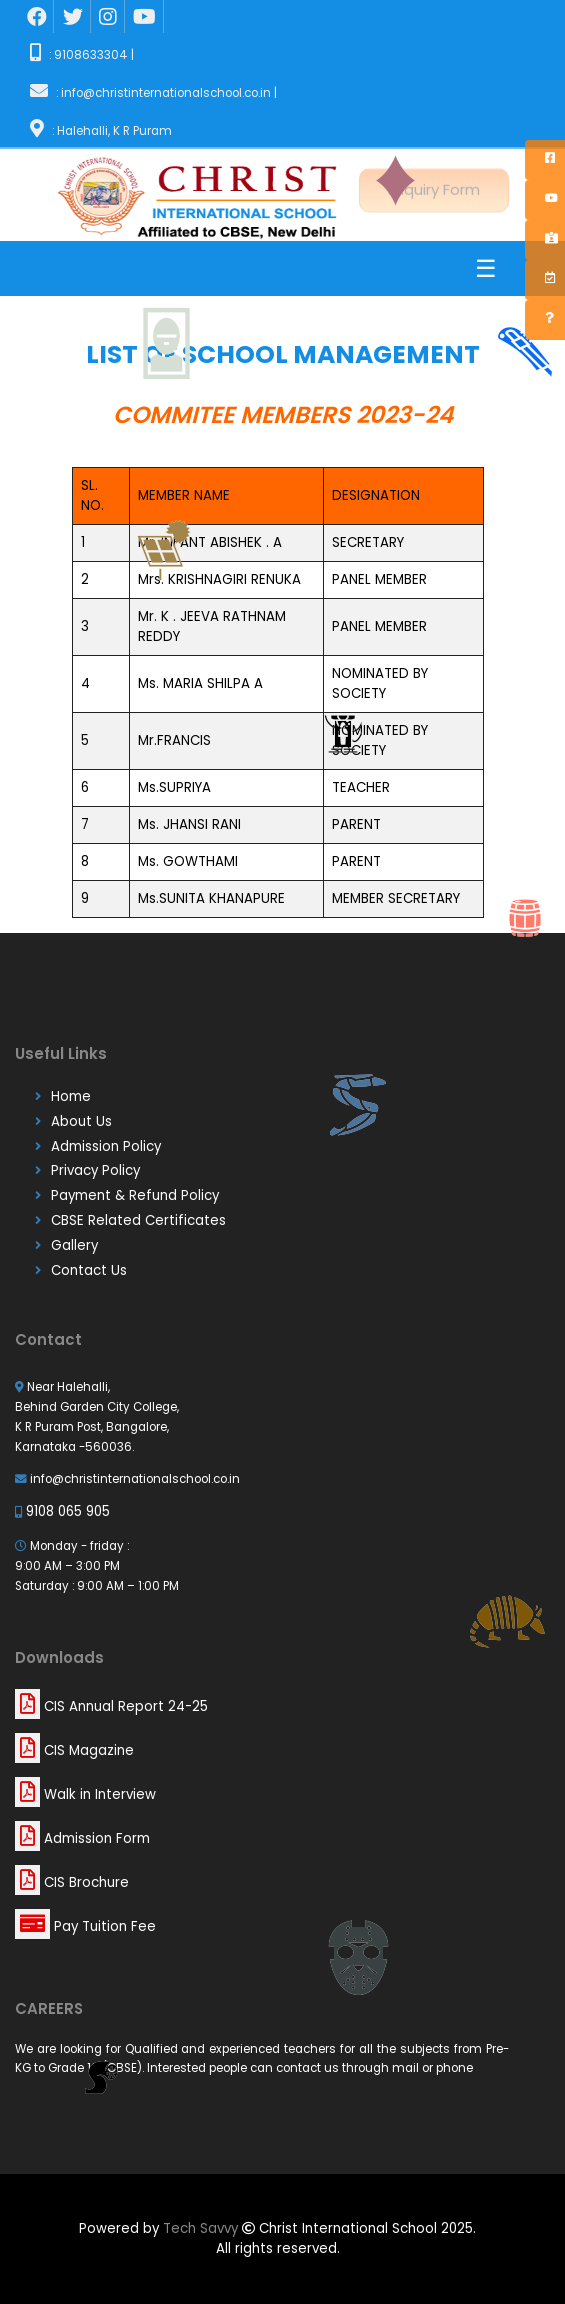 This screenshot has width=565, height=2304. I want to click on armadillo character or avatar selection, so click(507, 1621).